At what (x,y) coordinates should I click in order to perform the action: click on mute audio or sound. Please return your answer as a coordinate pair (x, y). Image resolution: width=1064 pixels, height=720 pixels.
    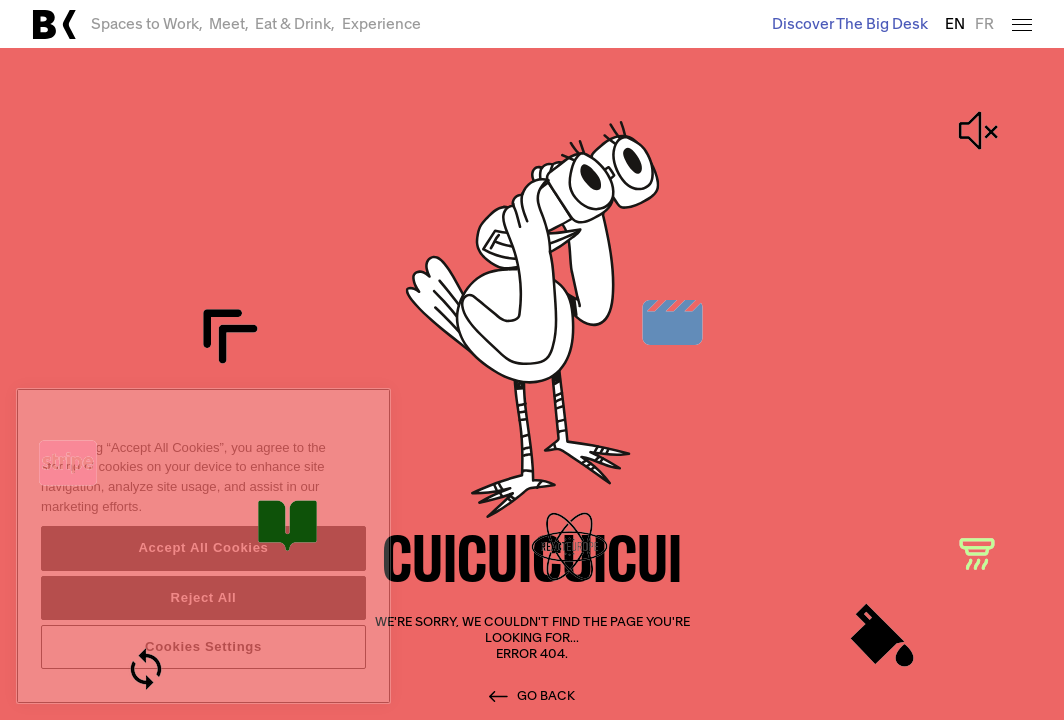
    Looking at the image, I should click on (978, 130).